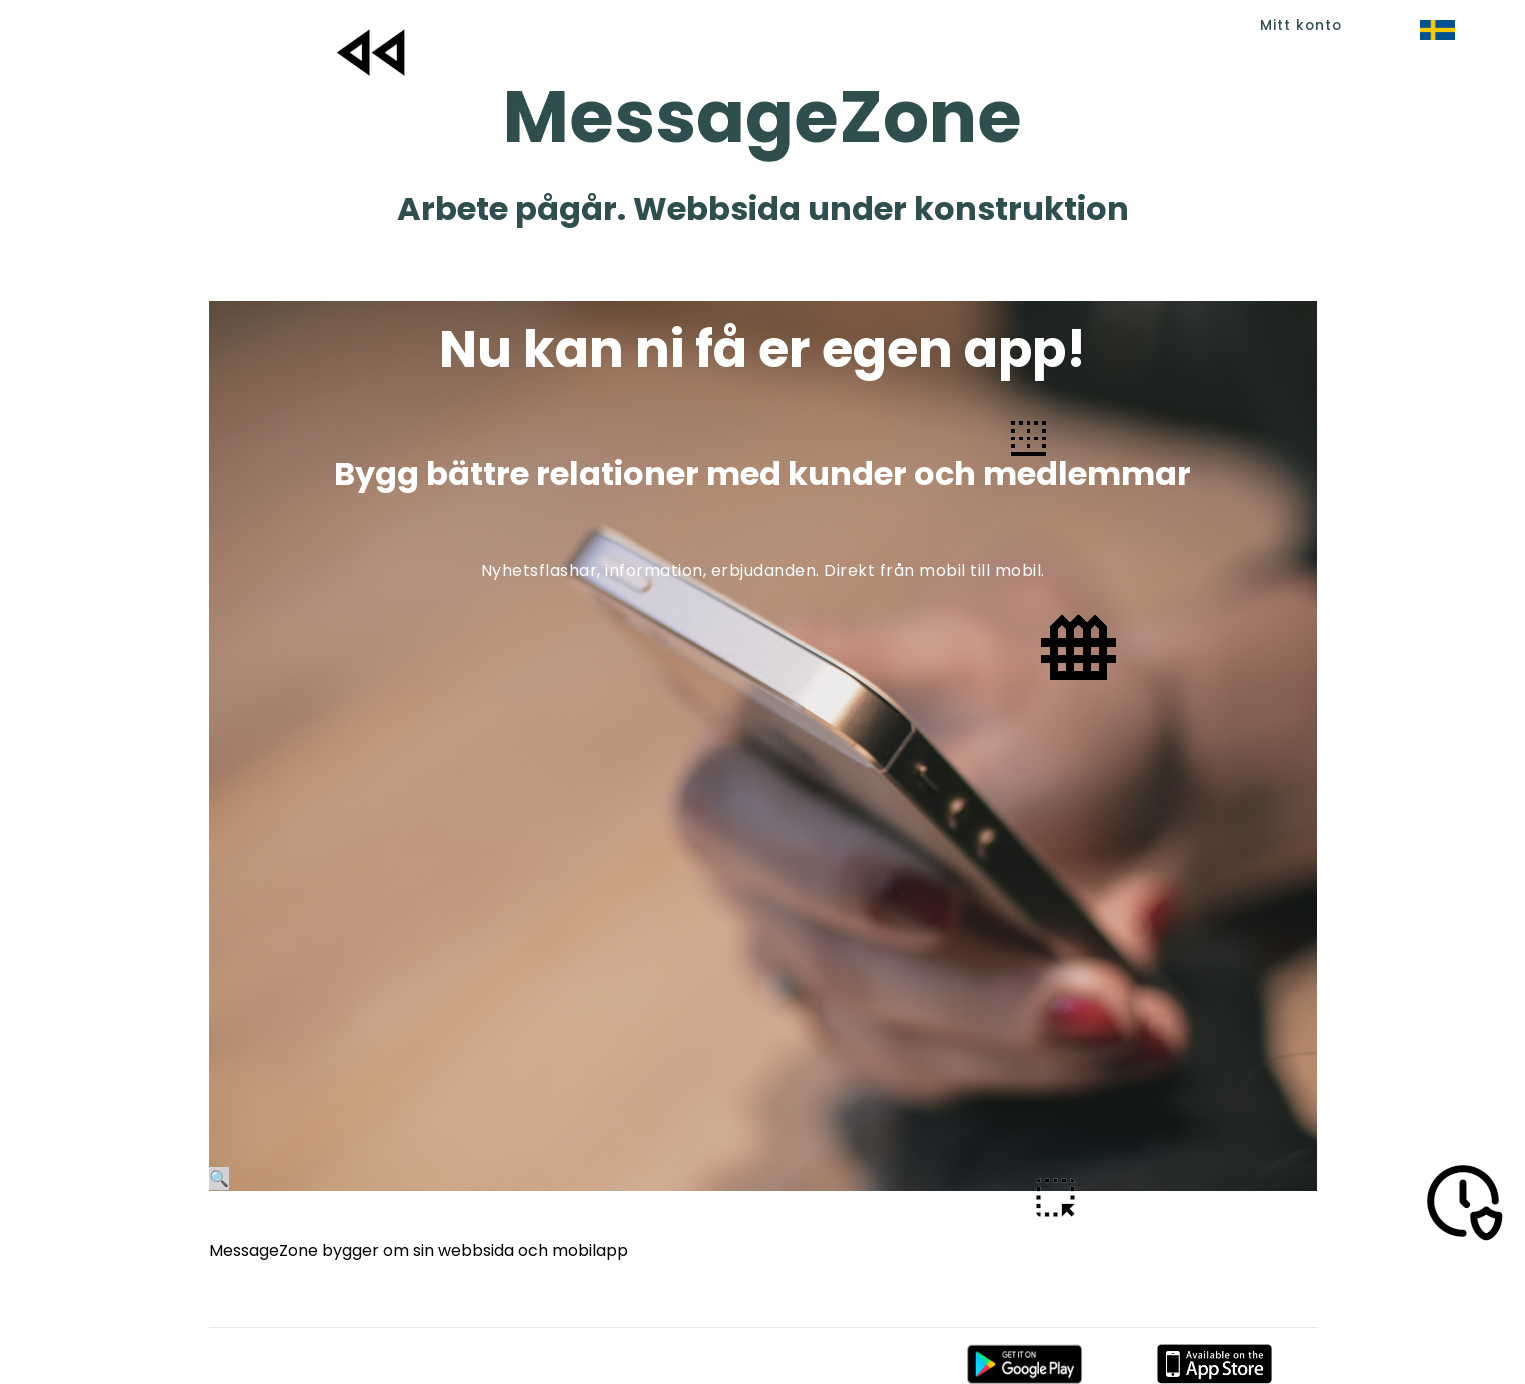 The height and width of the screenshot is (1384, 1525). What do you see at coordinates (1028, 438) in the screenshot?
I see `apply border to bottom edge of cell or table` at bounding box center [1028, 438].